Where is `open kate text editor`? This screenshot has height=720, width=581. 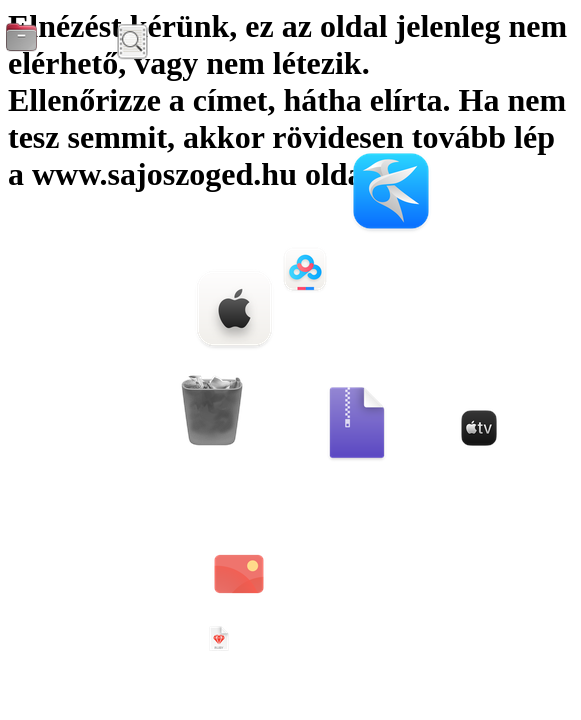 open kate text editor is located at coordinates (391, 191).